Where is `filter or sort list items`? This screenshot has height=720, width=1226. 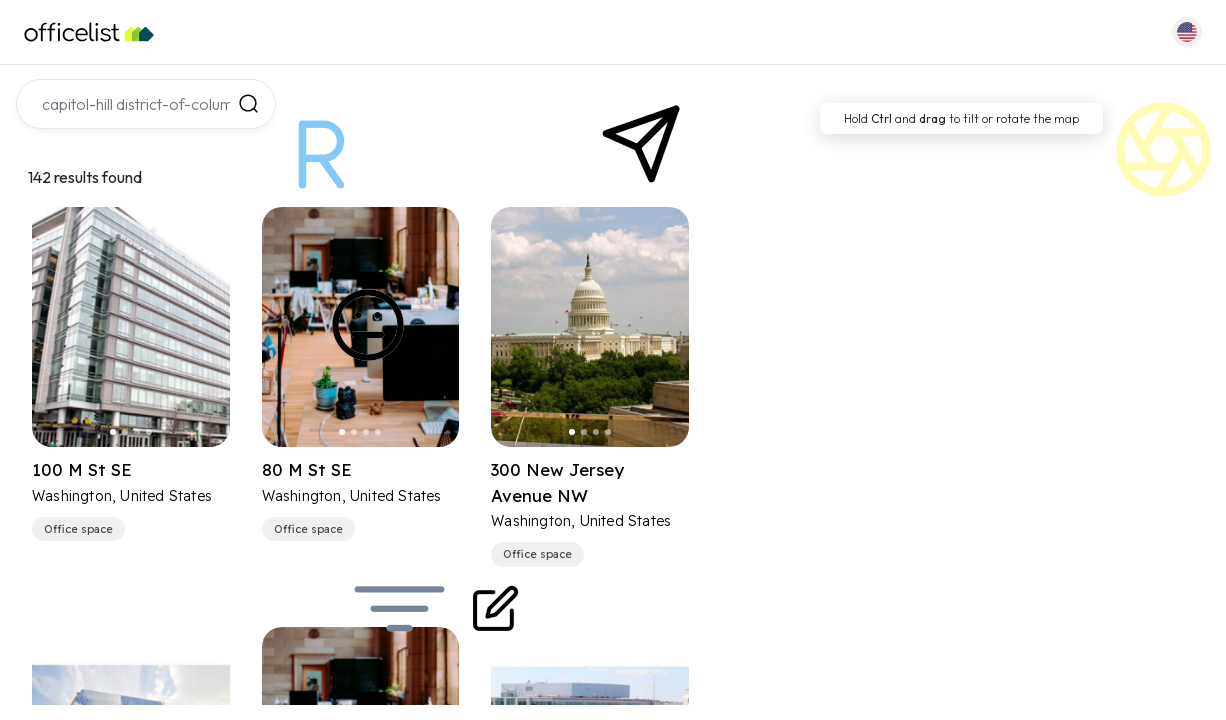 filter or sort list items is located at coordinates (399, 605).